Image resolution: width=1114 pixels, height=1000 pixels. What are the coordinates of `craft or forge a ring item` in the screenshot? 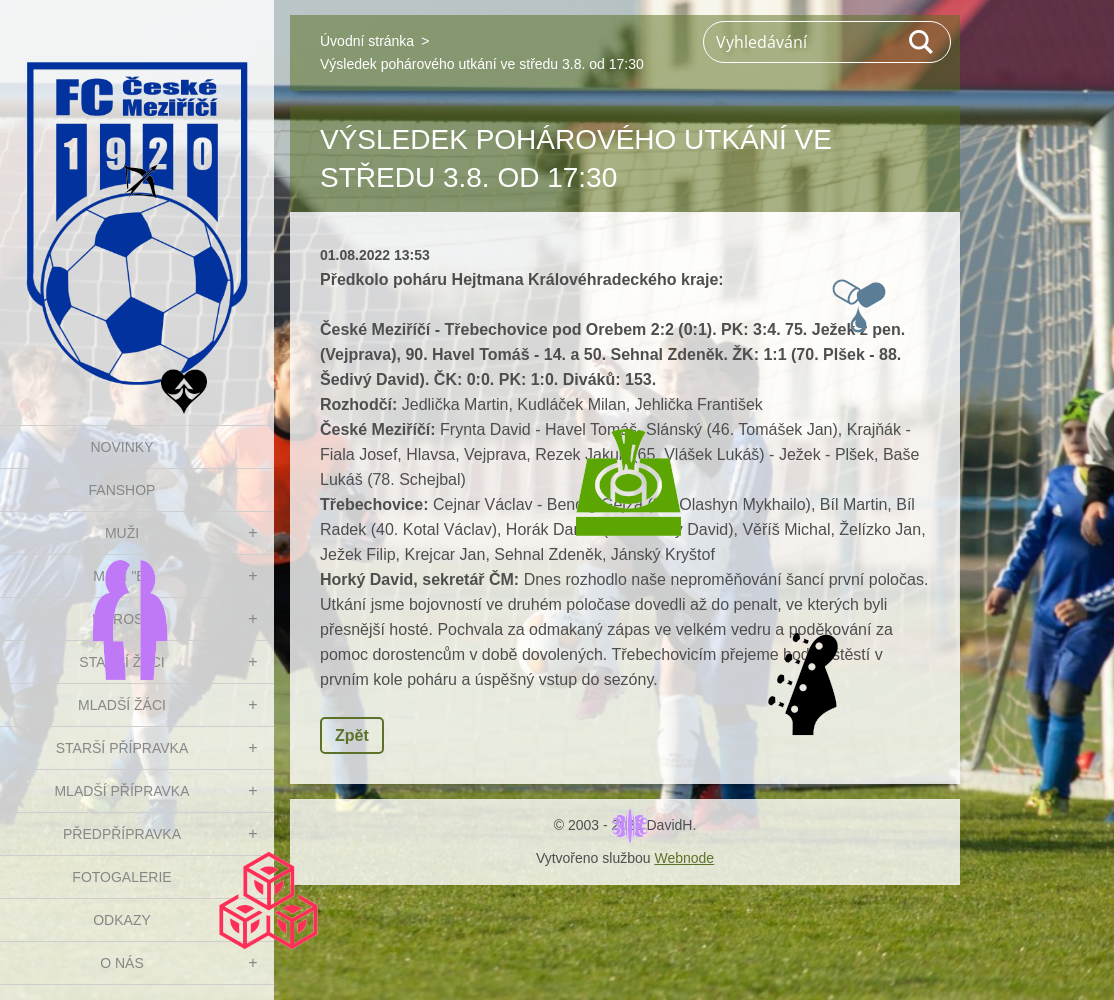 It's located at (628, 479).